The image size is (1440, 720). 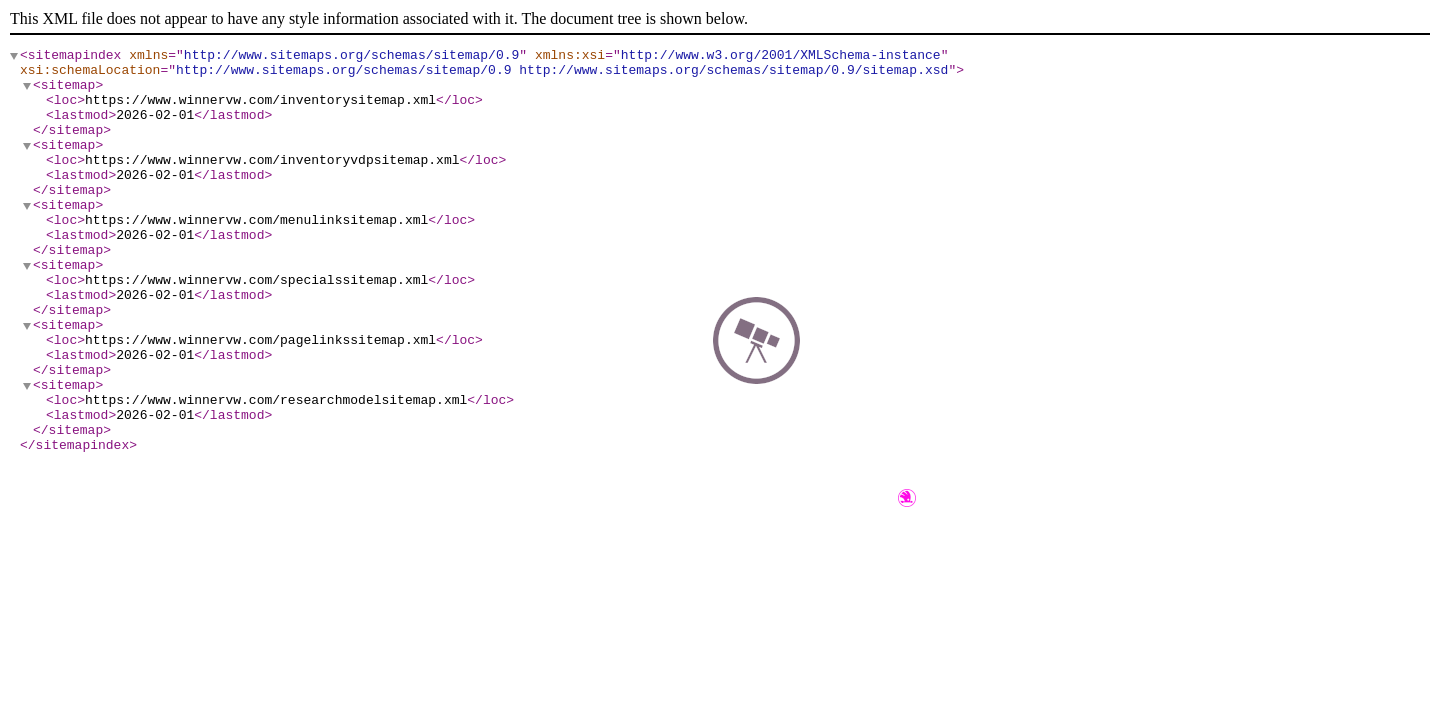 What do you see at coordinates (756, 340) in the screenshot?
I see `WPExplorer logo - a WordPress themes and resources website` at bounding box center [756, 340].